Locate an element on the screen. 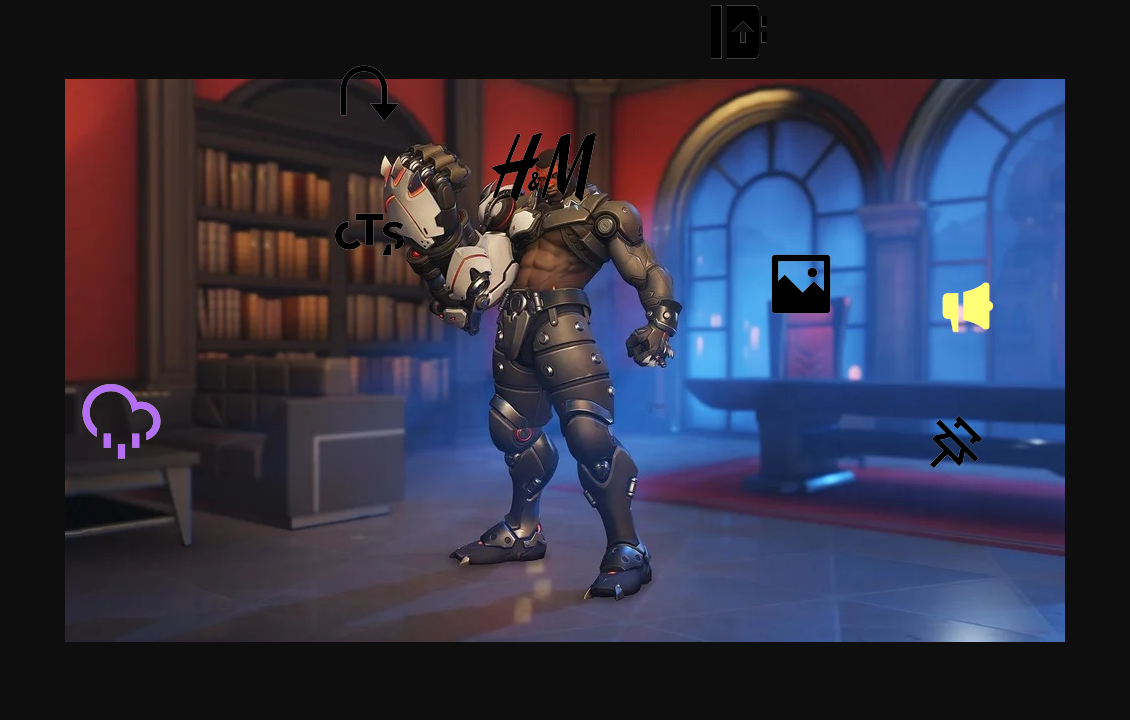 The image size is (1130, 720). CTS corporation logo is located at coordinates (369, 234).